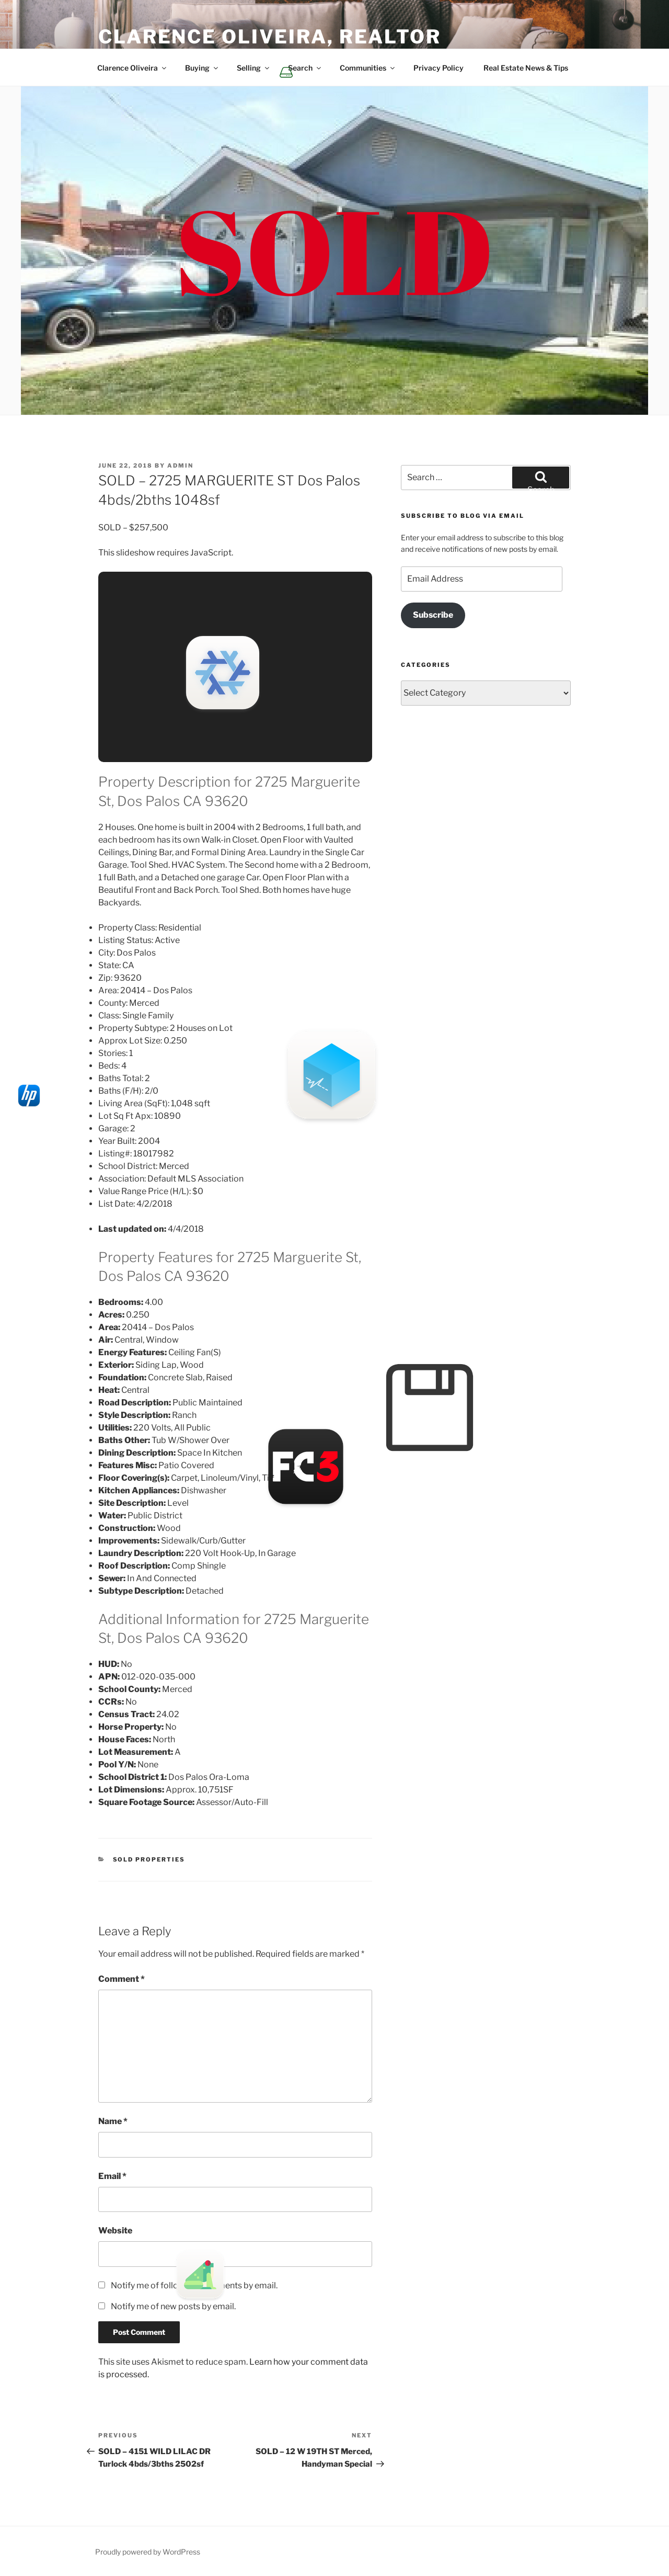 The width and height of the screenshot is (669, 2576). Describe the element at coordinates (223, 673) in the screenshot. I see `open the nix package manager` at that location.